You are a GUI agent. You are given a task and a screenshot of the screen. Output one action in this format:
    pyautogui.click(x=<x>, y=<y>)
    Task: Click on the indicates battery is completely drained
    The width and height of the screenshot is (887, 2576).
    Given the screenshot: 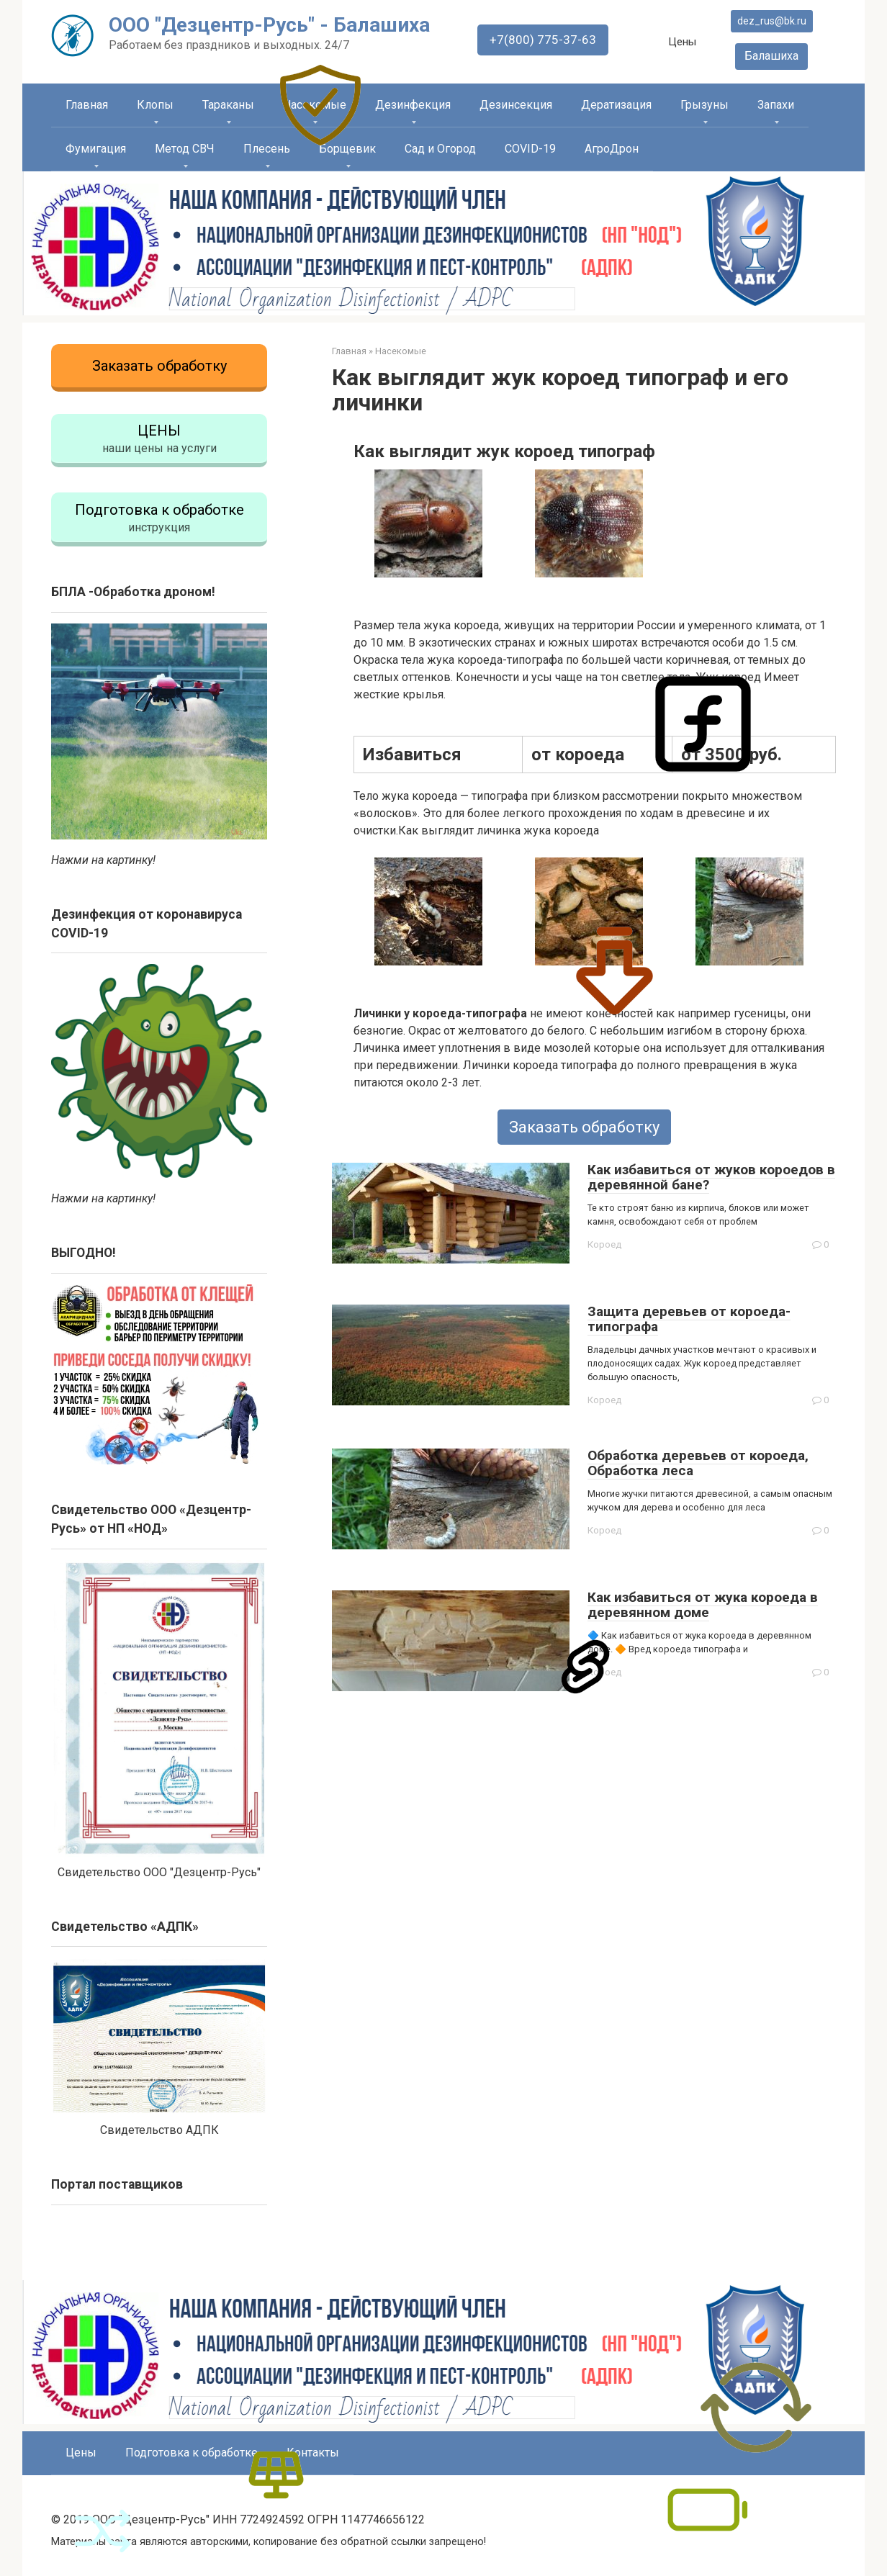 What is the action you would take?
    pyautogui.click(x=708, y=2510)
    